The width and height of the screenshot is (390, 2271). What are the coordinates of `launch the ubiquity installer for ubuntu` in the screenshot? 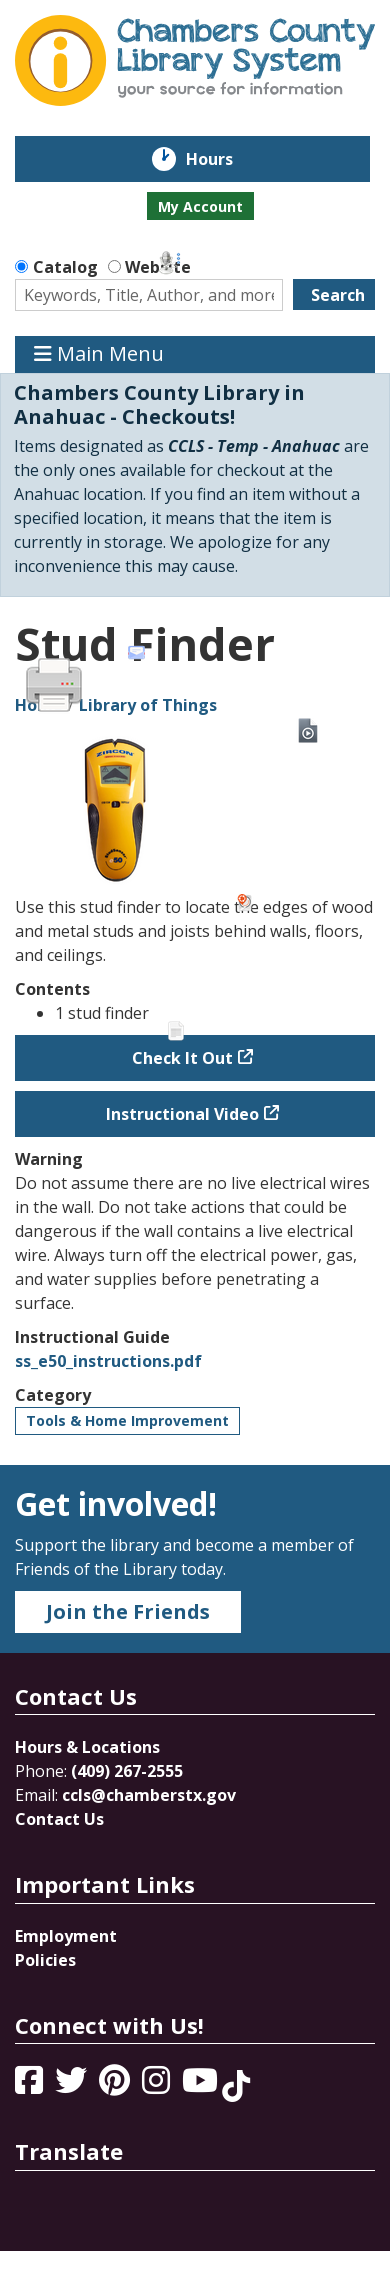 It's located at (245, 903).